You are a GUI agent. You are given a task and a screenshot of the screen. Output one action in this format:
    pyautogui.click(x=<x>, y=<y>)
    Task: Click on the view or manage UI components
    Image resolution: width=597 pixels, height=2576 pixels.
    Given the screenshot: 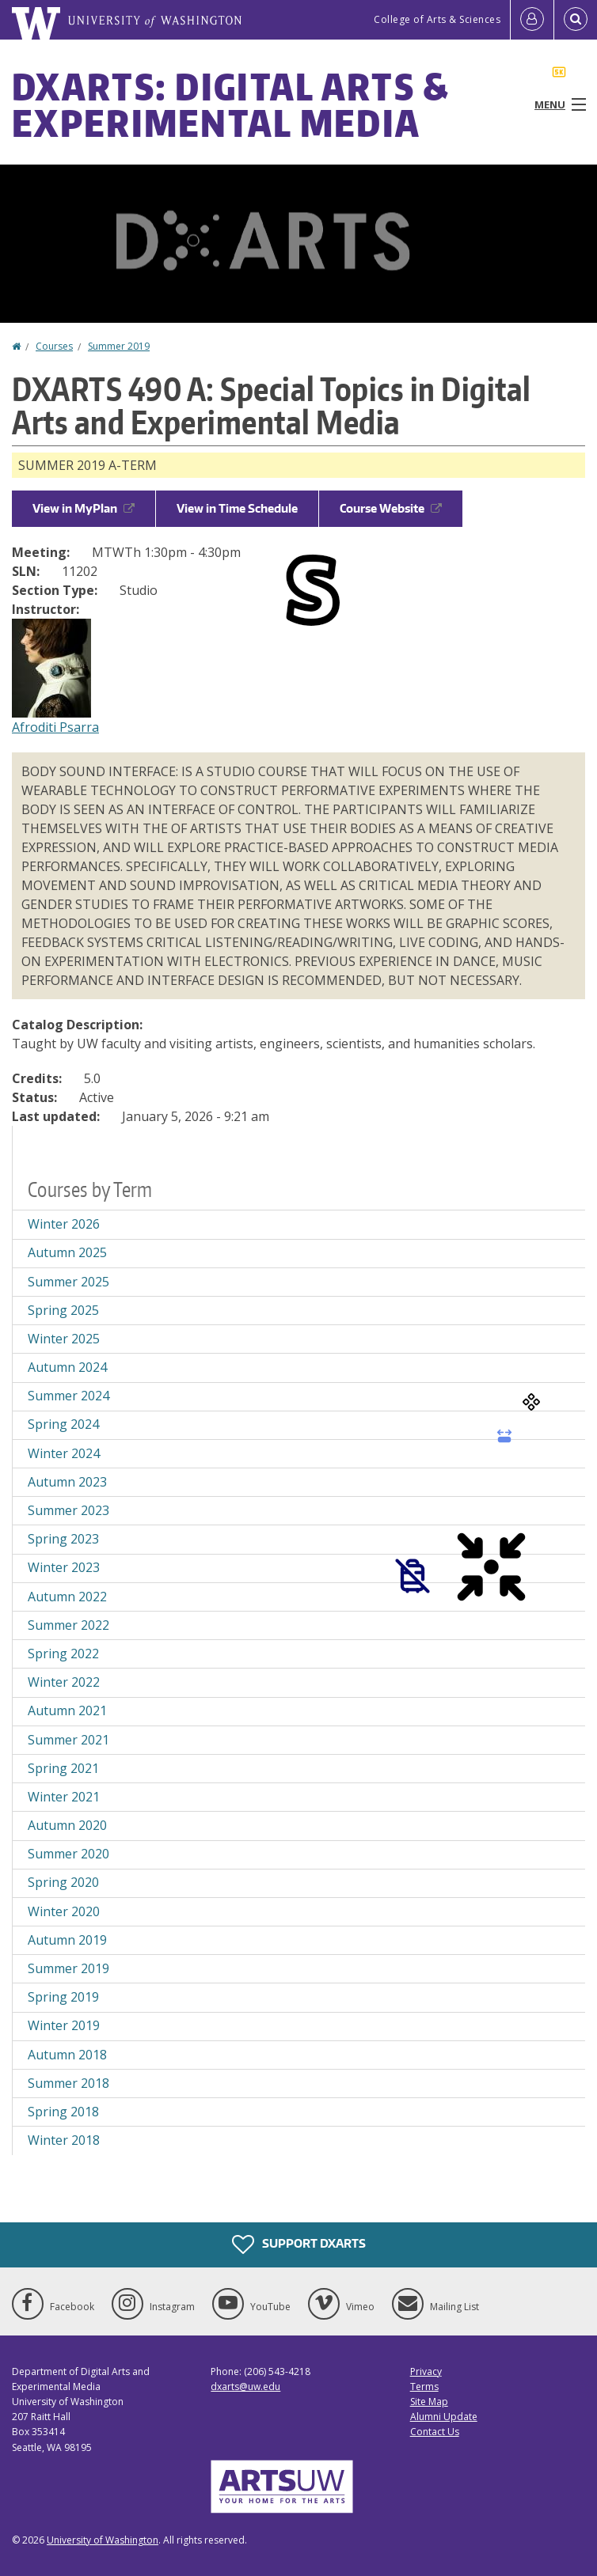 What is the action you would take?
    pyautogui.click(x=531, y=1402)
    